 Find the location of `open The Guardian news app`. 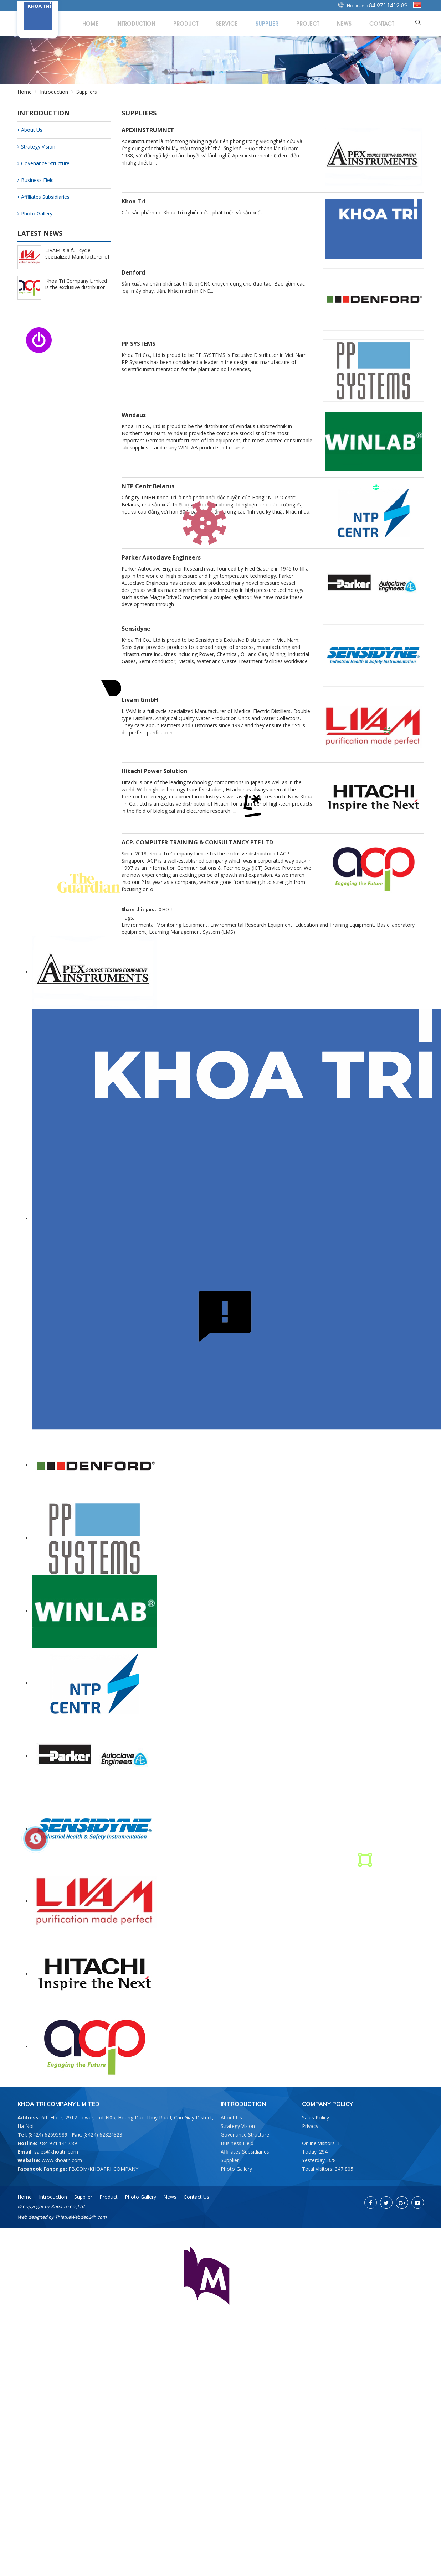

open The Guardian news app is located at coordinates (89, 883).